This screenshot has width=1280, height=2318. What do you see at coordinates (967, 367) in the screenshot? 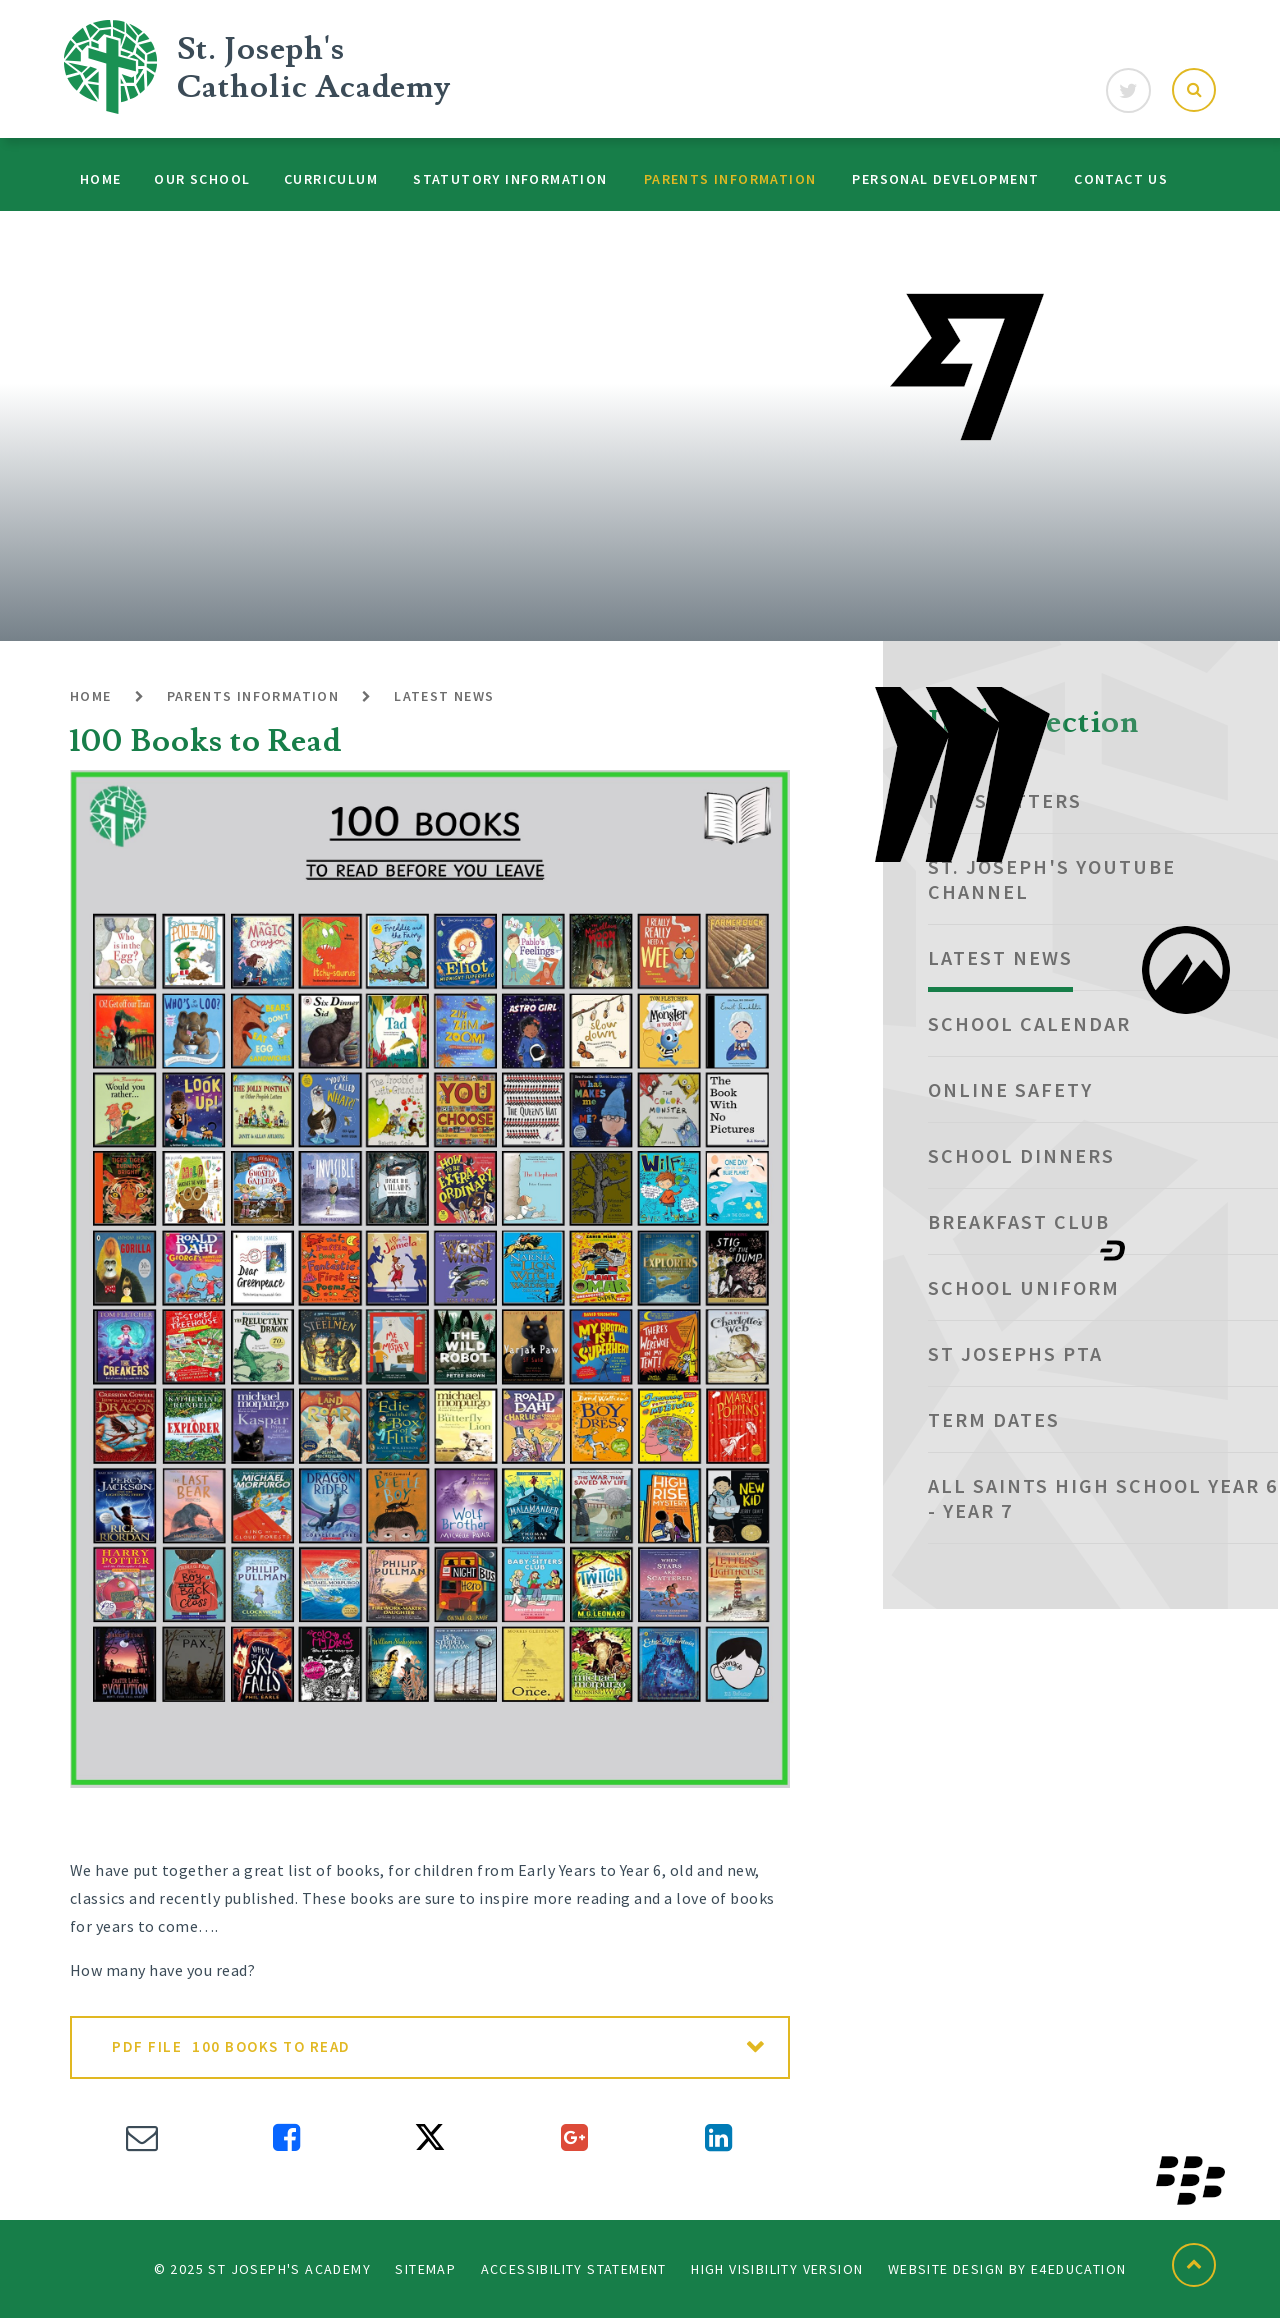
I see `open the Wise money transfer app` at bounding box center [967, 367].